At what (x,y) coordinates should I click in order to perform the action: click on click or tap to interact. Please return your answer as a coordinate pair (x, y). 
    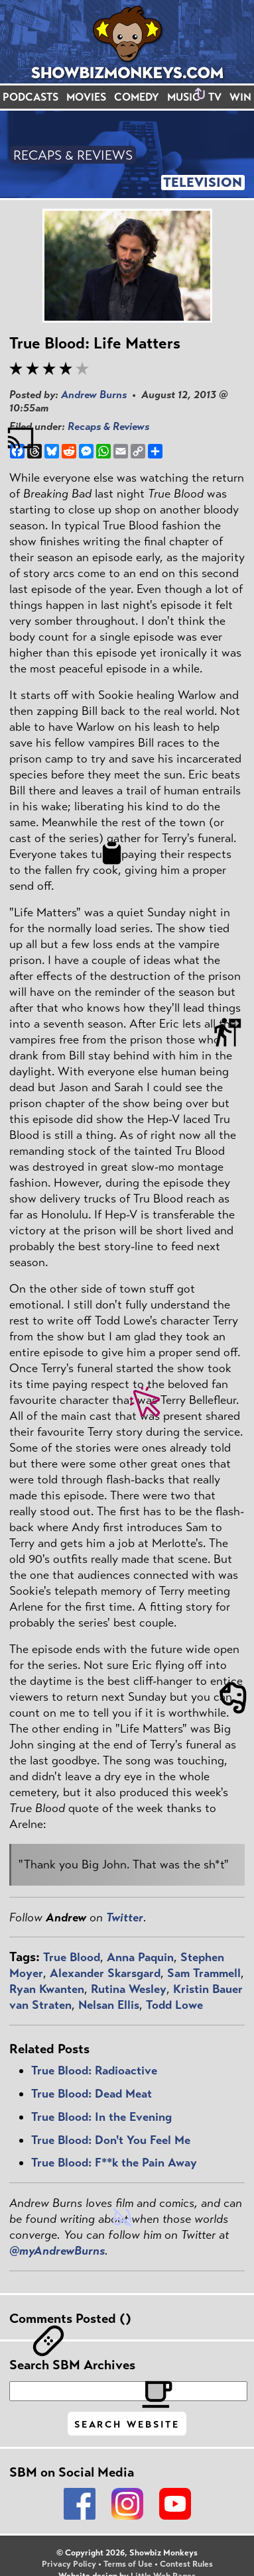
    Looking at the image, I should click on (147, 1403).